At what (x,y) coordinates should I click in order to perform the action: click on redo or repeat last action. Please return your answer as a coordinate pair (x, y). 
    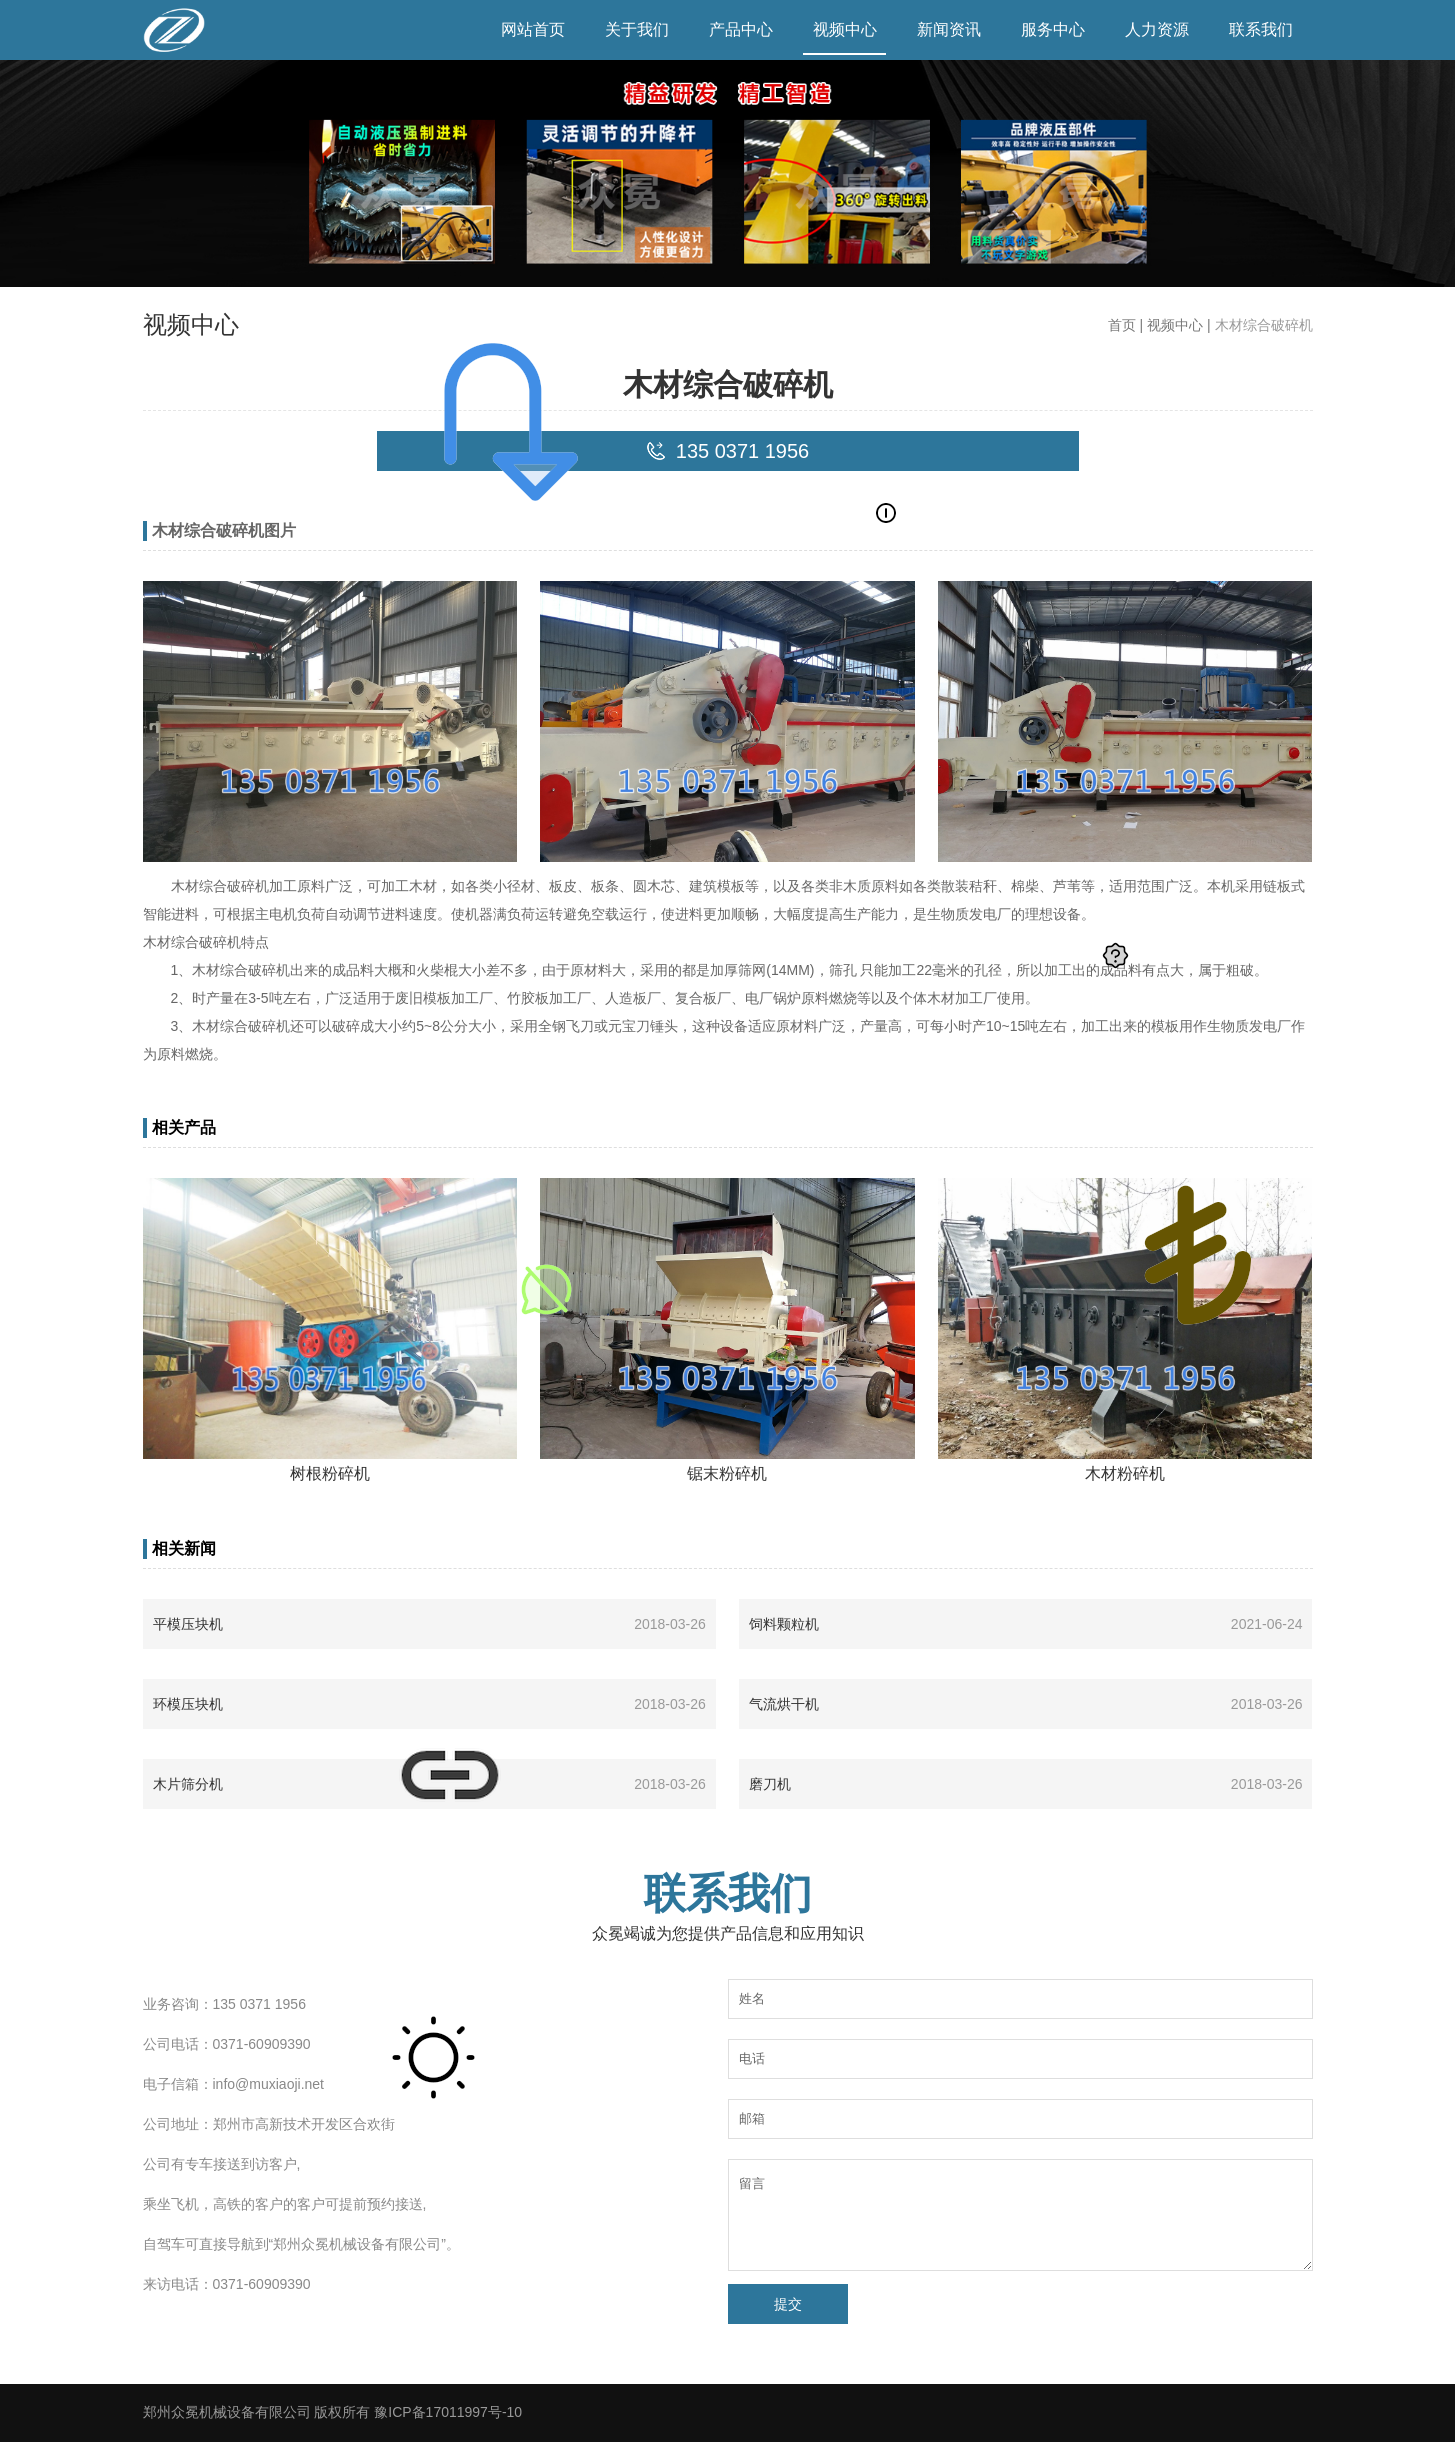
    Looking at the image, I should click on (505, 422).